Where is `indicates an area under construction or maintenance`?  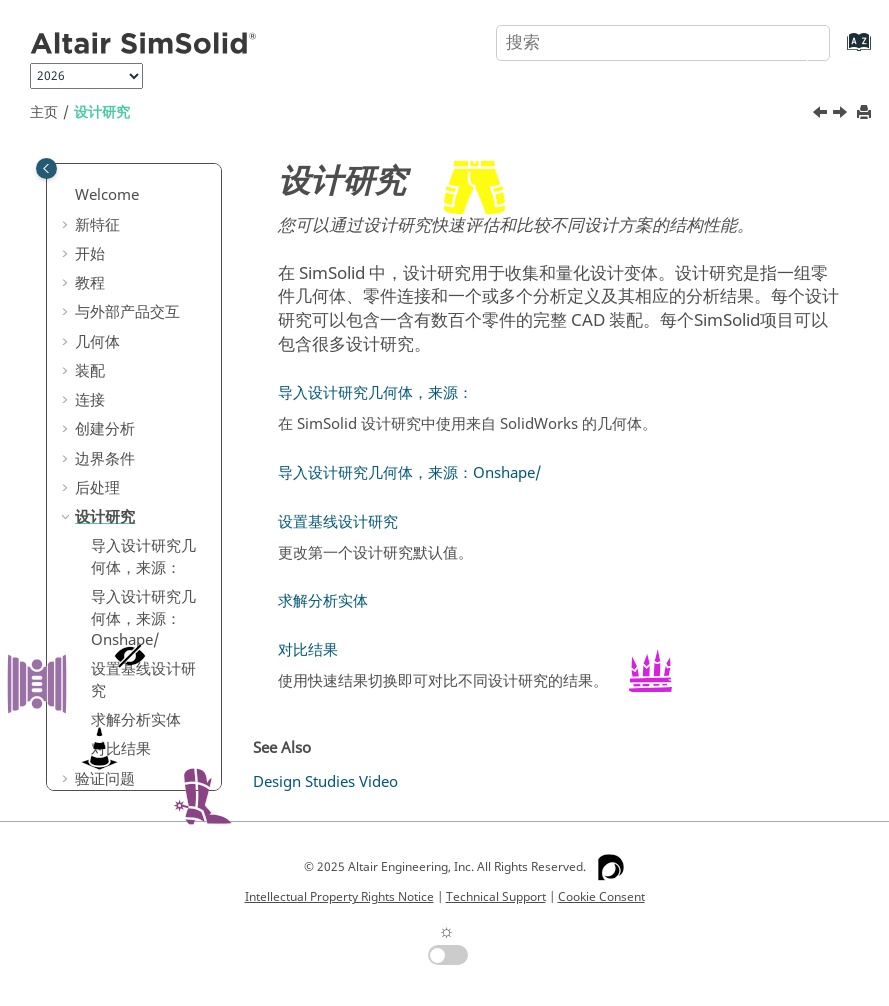
indicates an area under construction or maintenance is located at coordinates (99, 748).